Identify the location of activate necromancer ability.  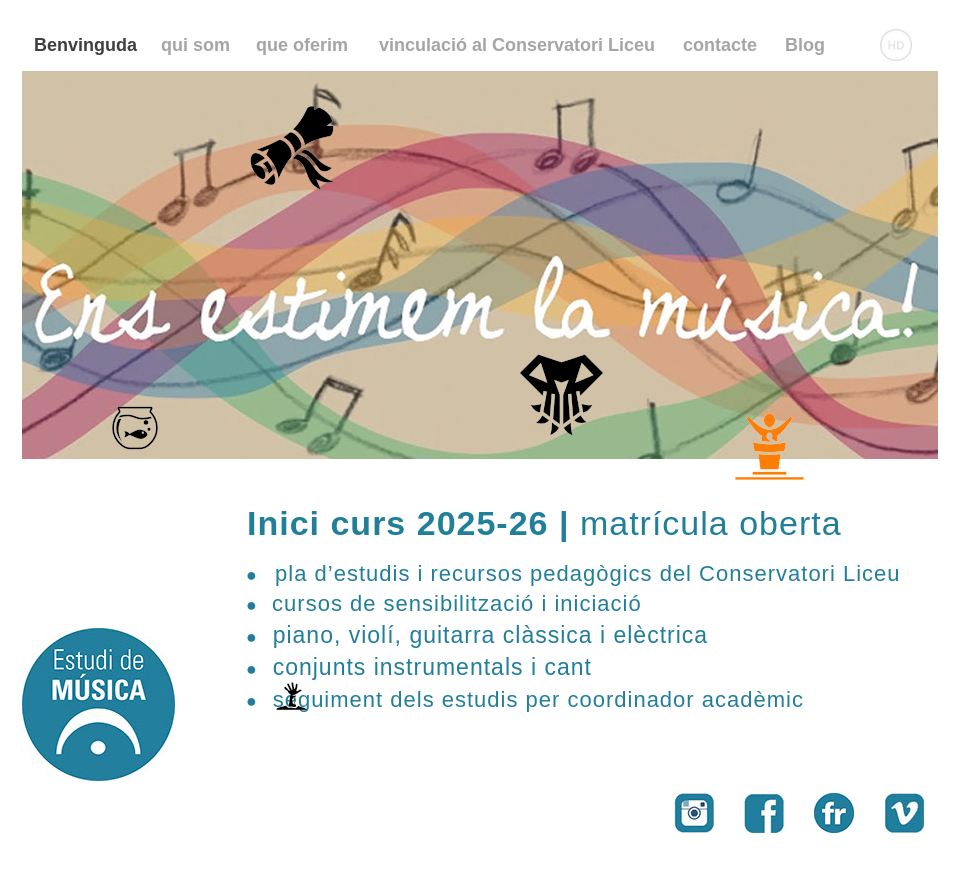
(292, 694).